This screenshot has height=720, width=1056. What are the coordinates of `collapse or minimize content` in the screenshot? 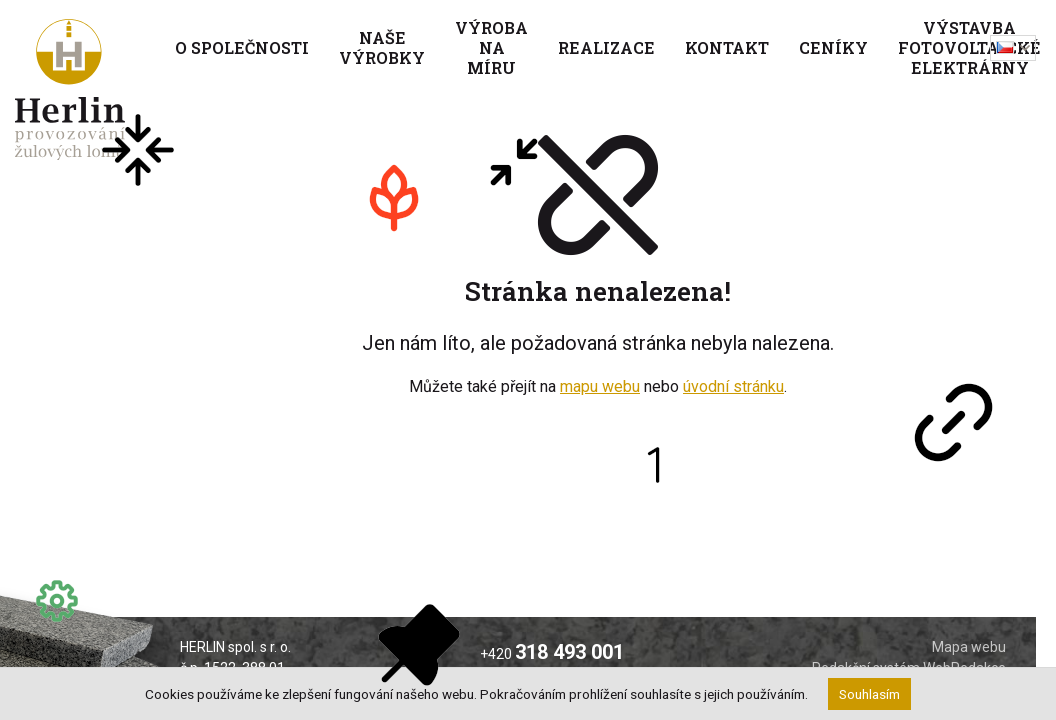 It's located at (514, 162).